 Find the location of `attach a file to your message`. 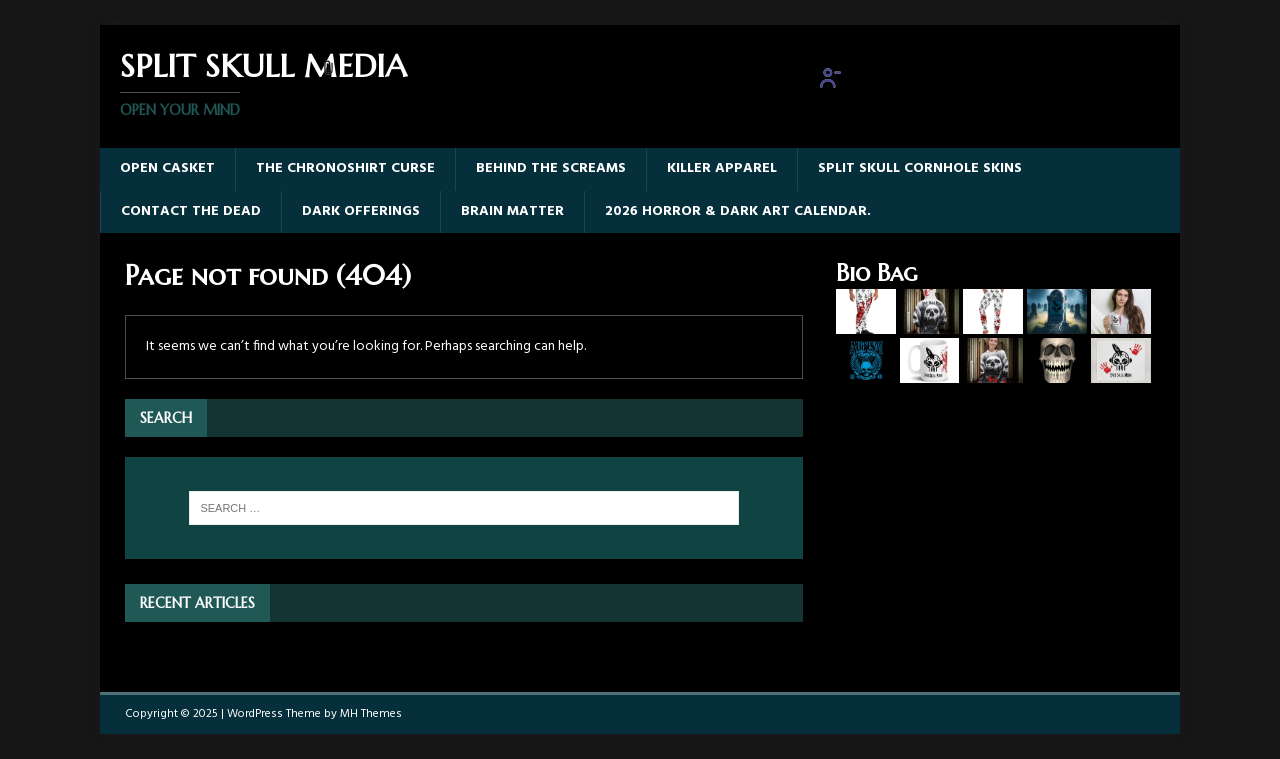

attach a file to your message is located at coordinates (328, 67).